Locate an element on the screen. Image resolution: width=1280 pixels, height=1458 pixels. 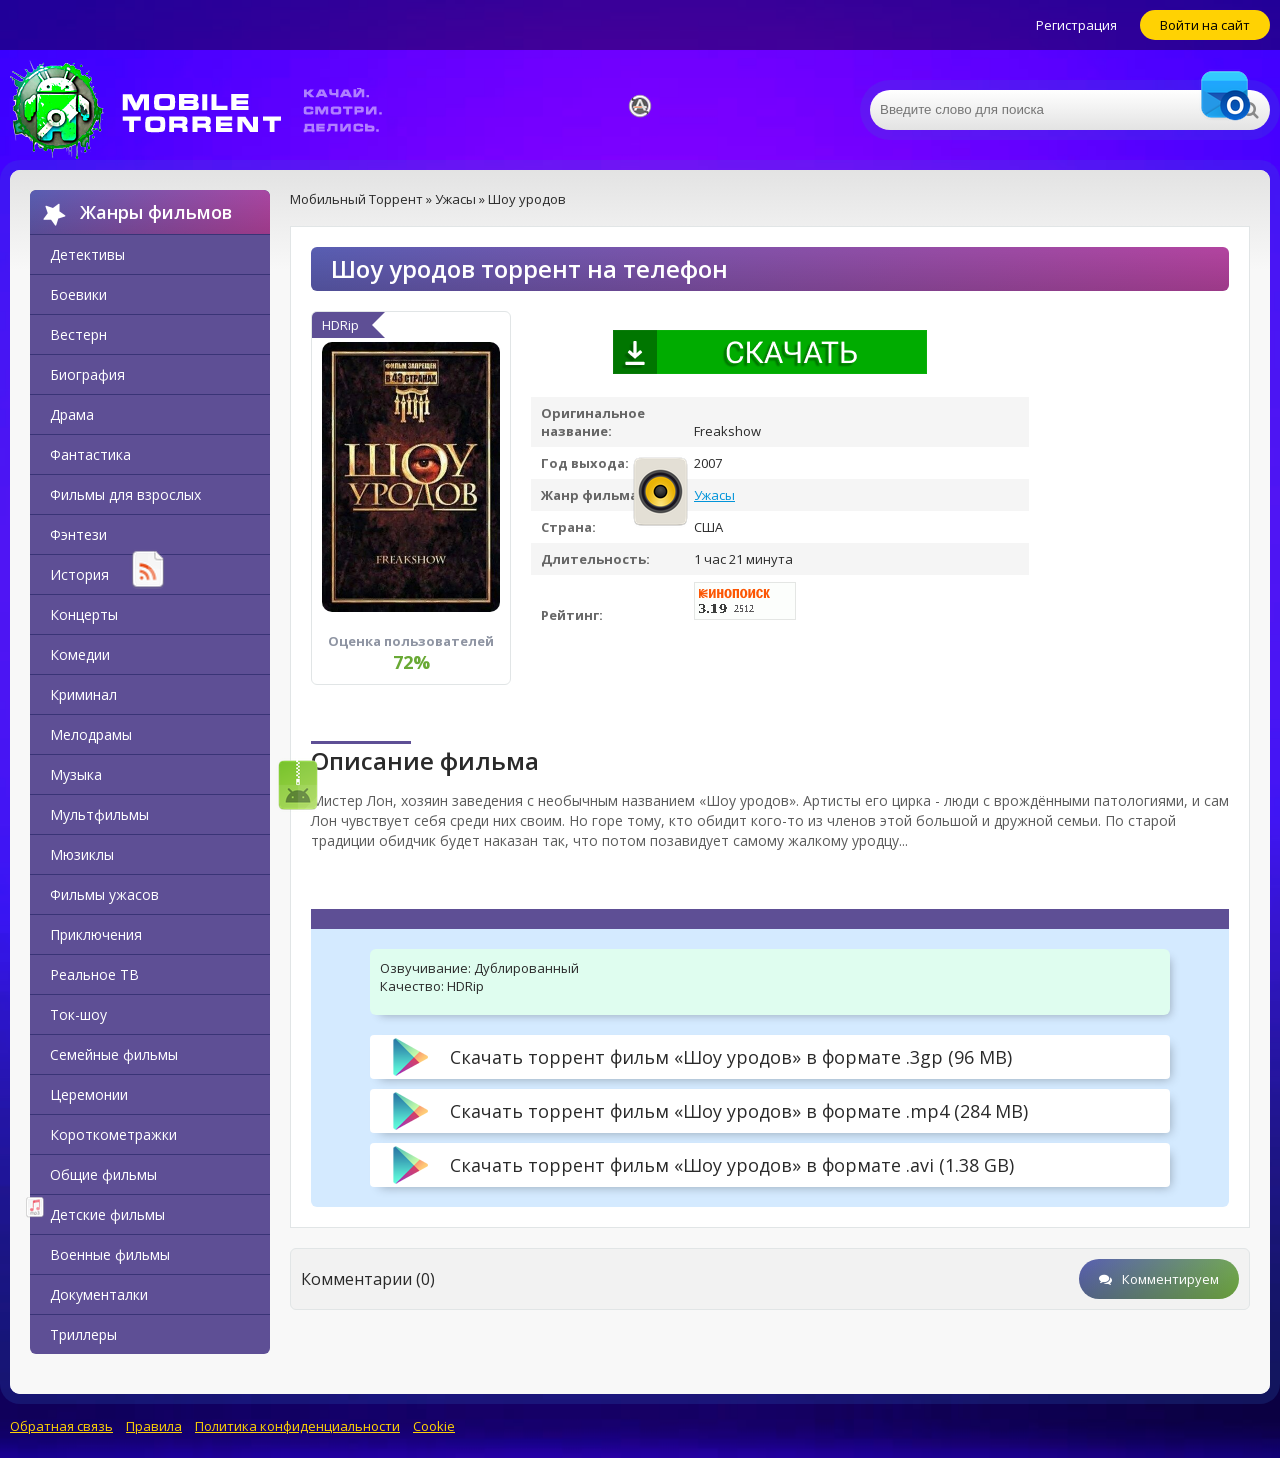
open Rhythmbox music player is located at coordinates (660, 491).